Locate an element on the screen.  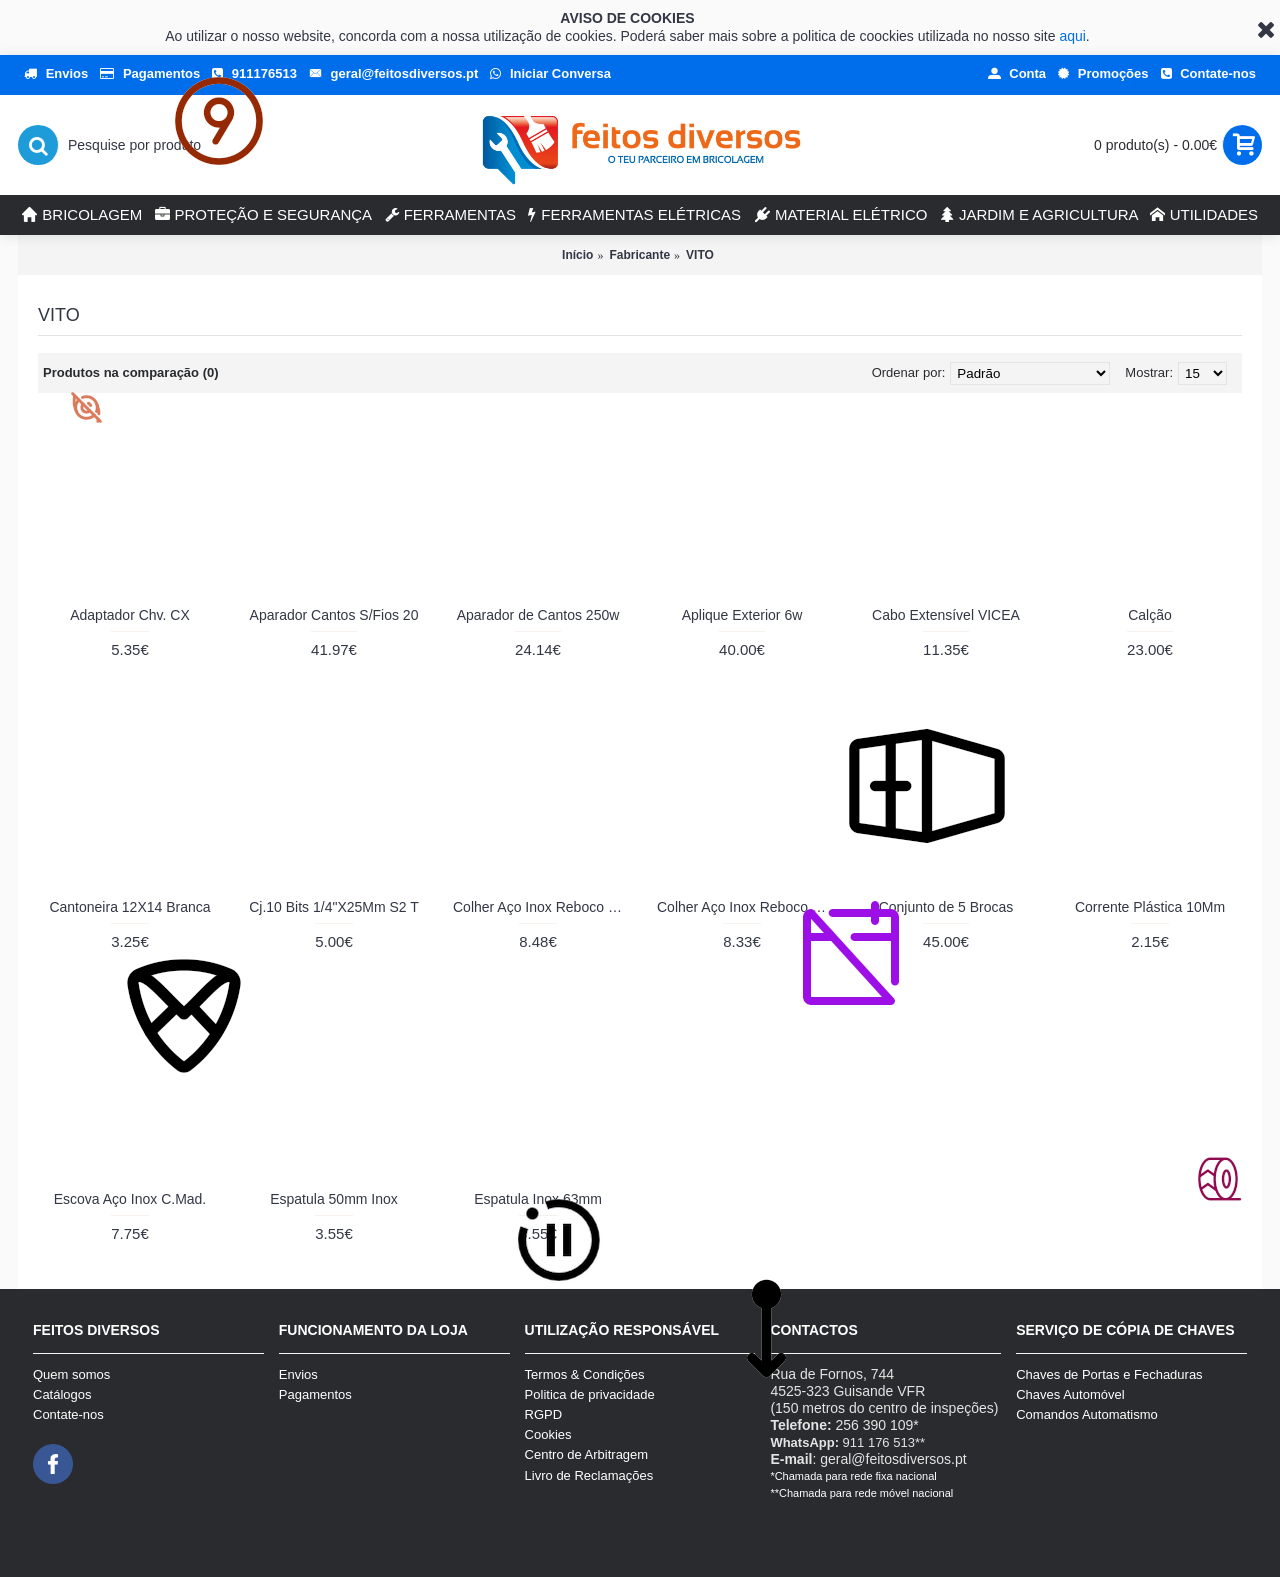
view shipping or freight details is located at coordinates (927, 786).